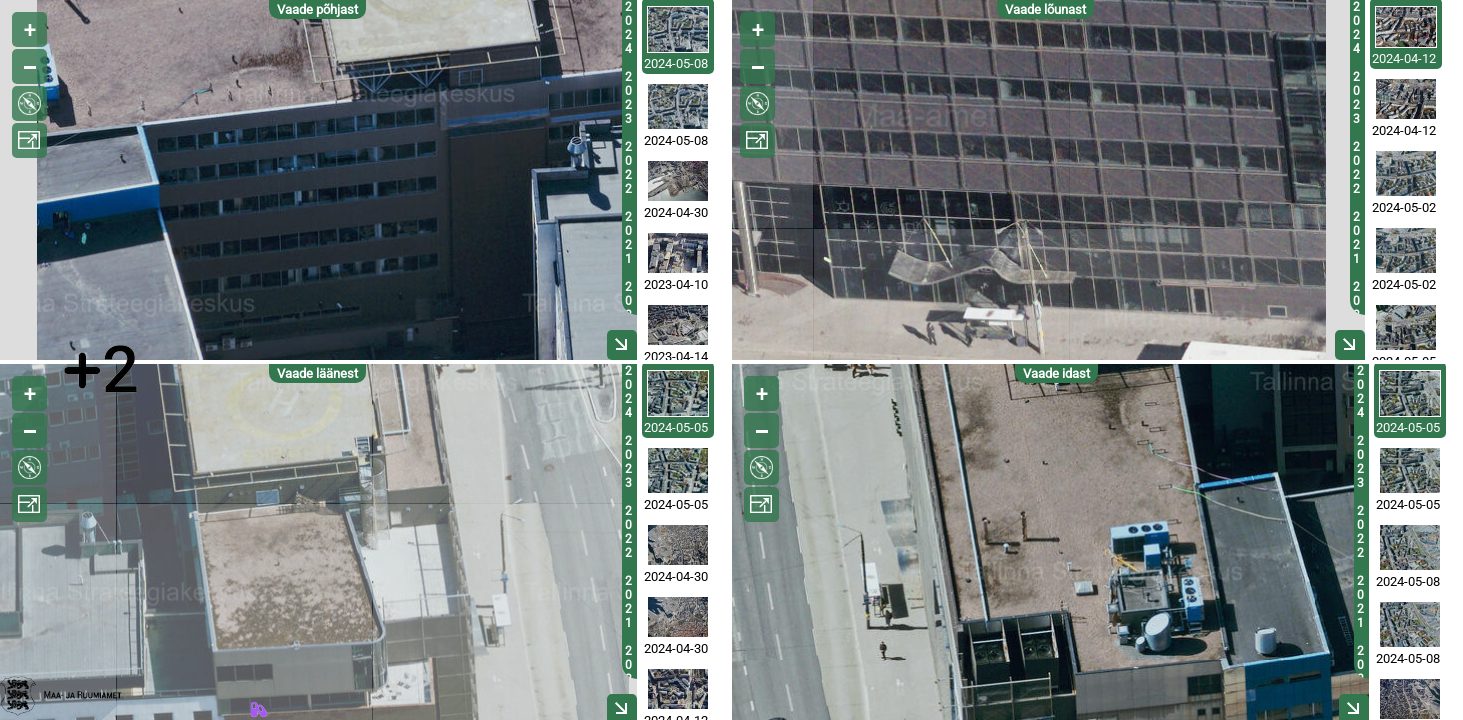 This screenshot has width=1463, height=720. Describe the element at coordinates (100, 370) in the screenshot. I see `increase exposure by 2 stops` at that location.